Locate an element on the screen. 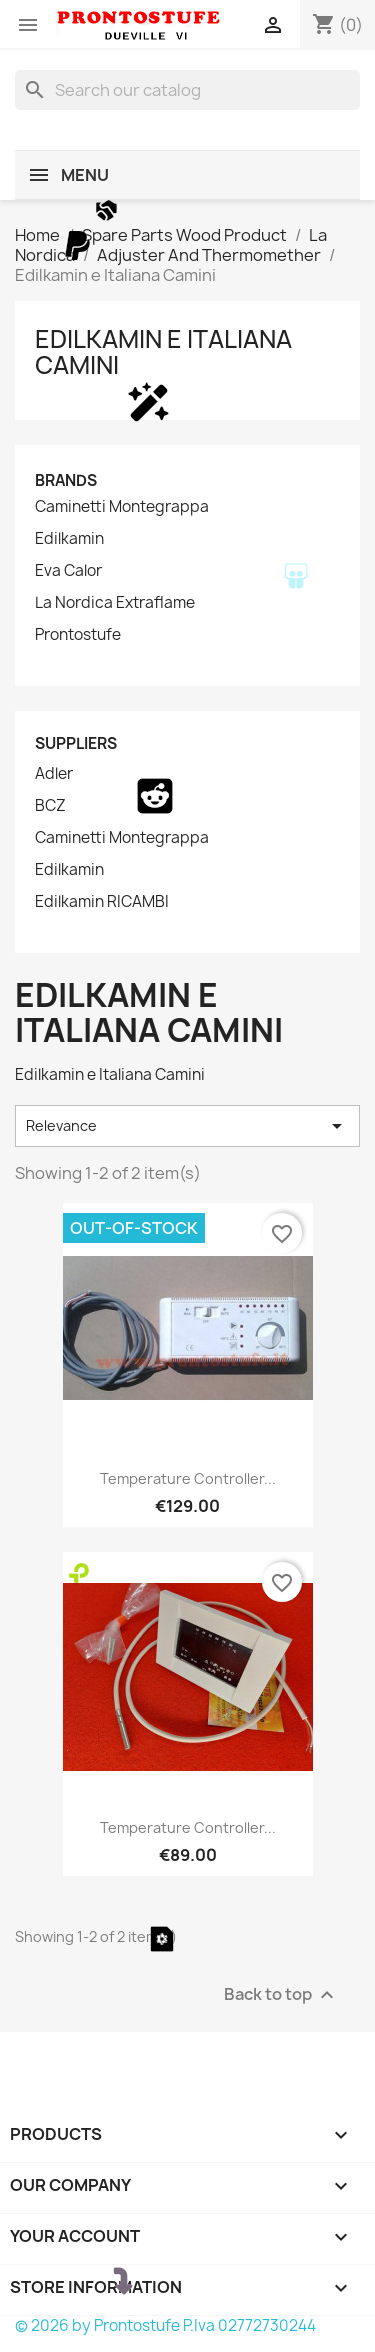  tp-link brand logo is located at coordinates (79, 1573).